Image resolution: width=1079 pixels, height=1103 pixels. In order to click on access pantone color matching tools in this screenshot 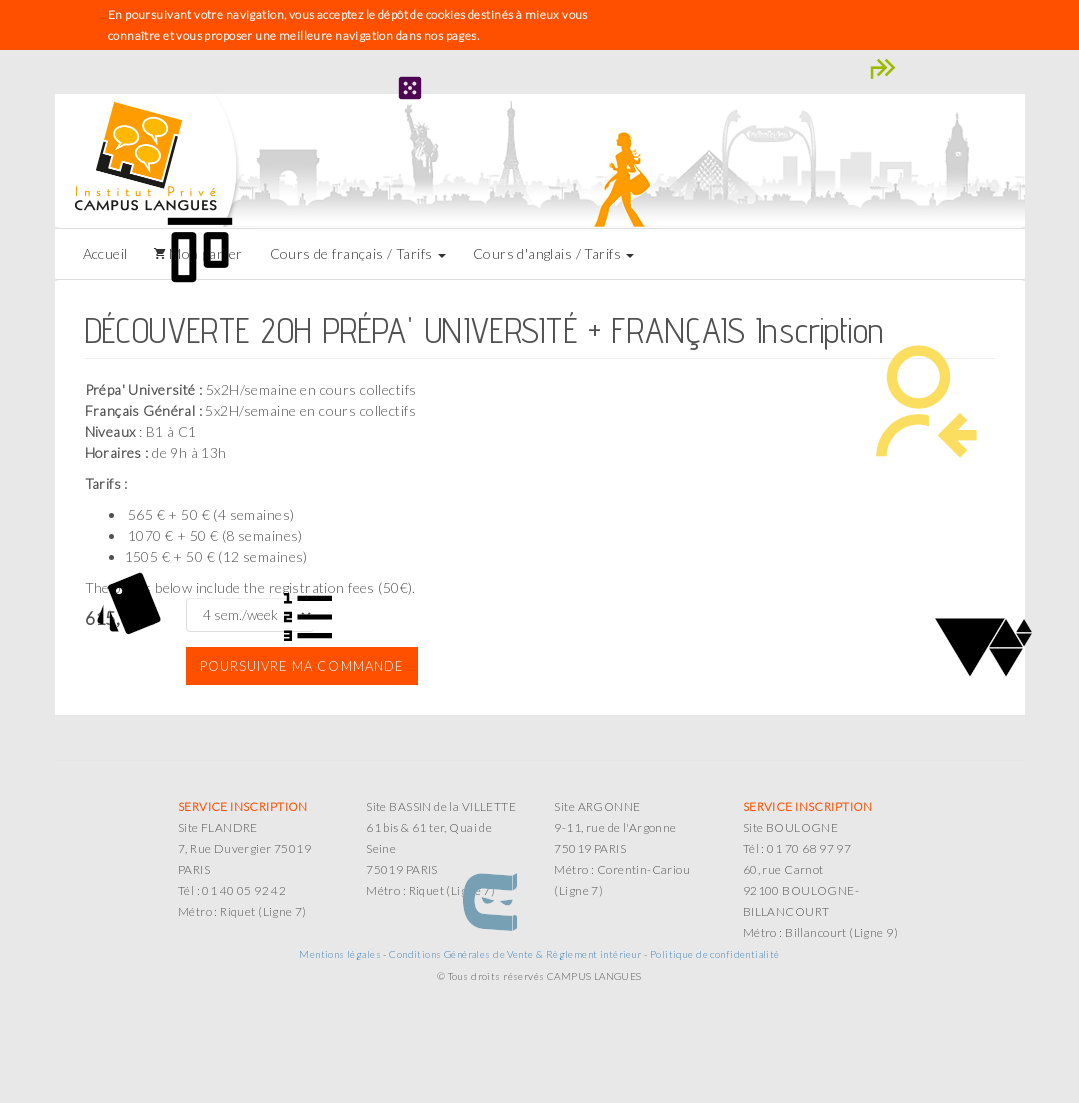, I will do `click(128, 603)`.